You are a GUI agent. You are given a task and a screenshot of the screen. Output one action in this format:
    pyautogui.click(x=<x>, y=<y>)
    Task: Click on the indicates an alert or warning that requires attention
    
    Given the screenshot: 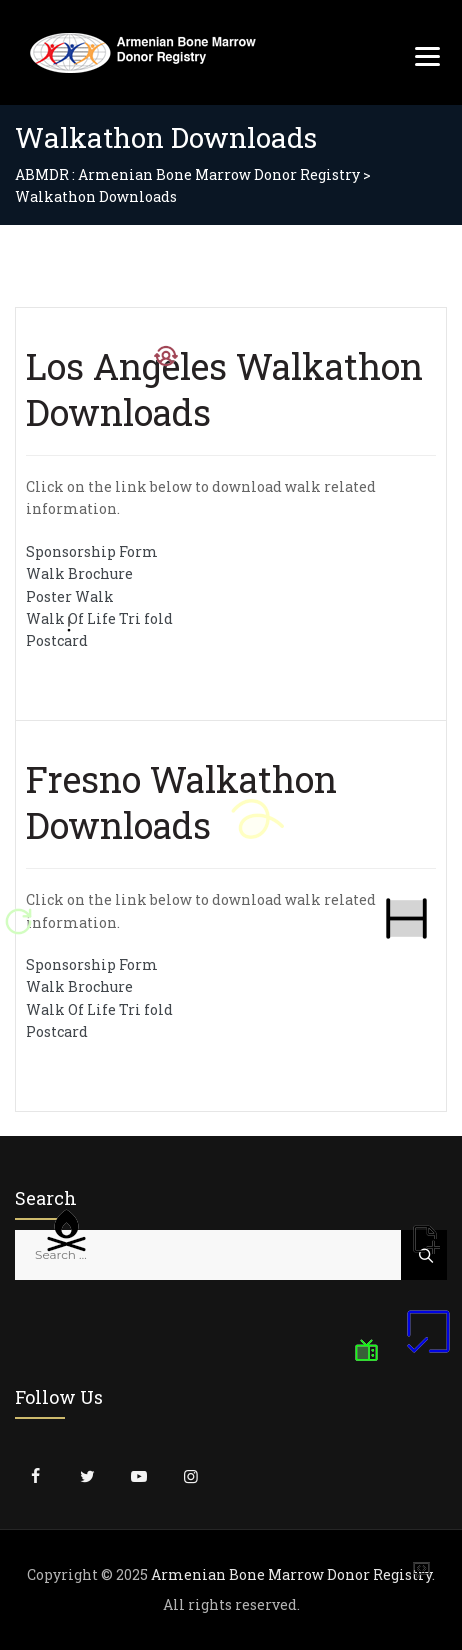 What is the action you would take?
    pyautogui.click(x=69, y=624)
    